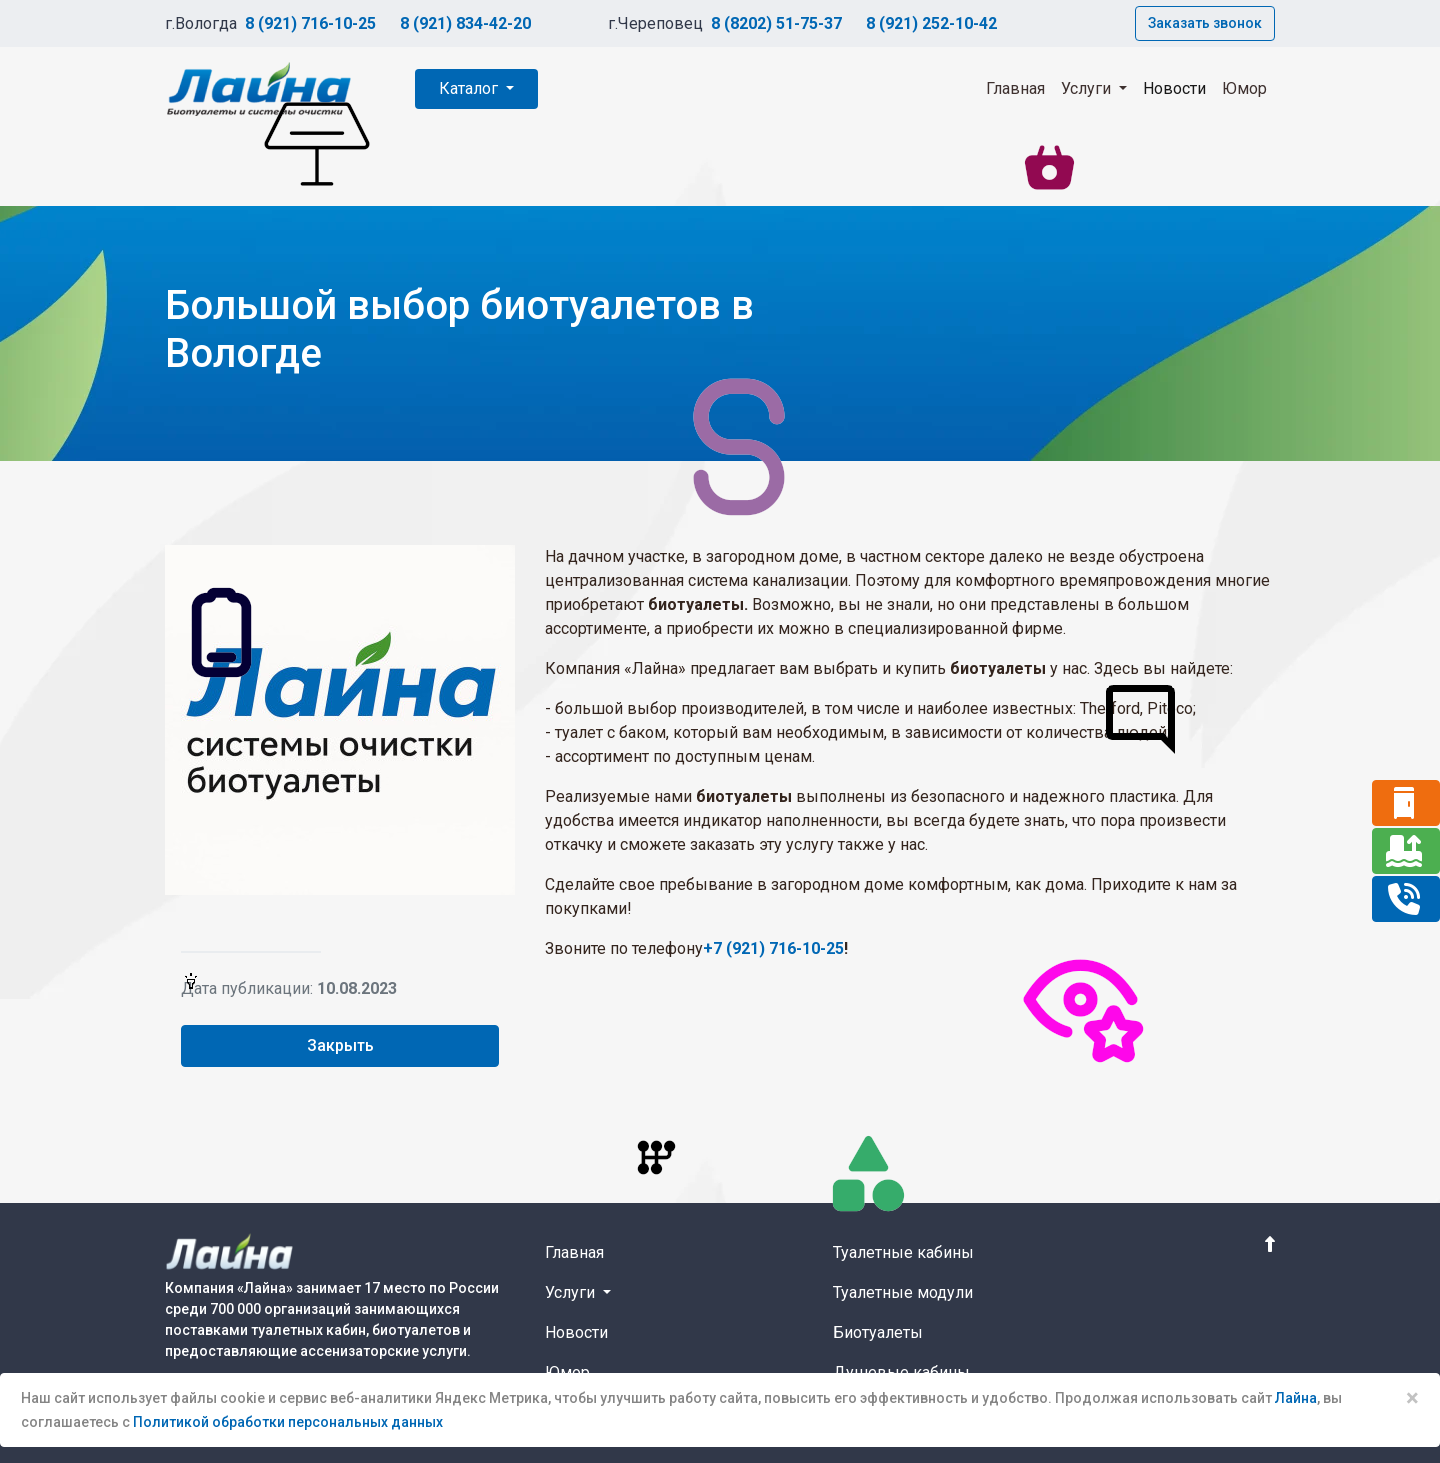 The width and height of the screenshot is (1440, 1463). I want to click on access shape tools or drawing options, so click(868, 1175).